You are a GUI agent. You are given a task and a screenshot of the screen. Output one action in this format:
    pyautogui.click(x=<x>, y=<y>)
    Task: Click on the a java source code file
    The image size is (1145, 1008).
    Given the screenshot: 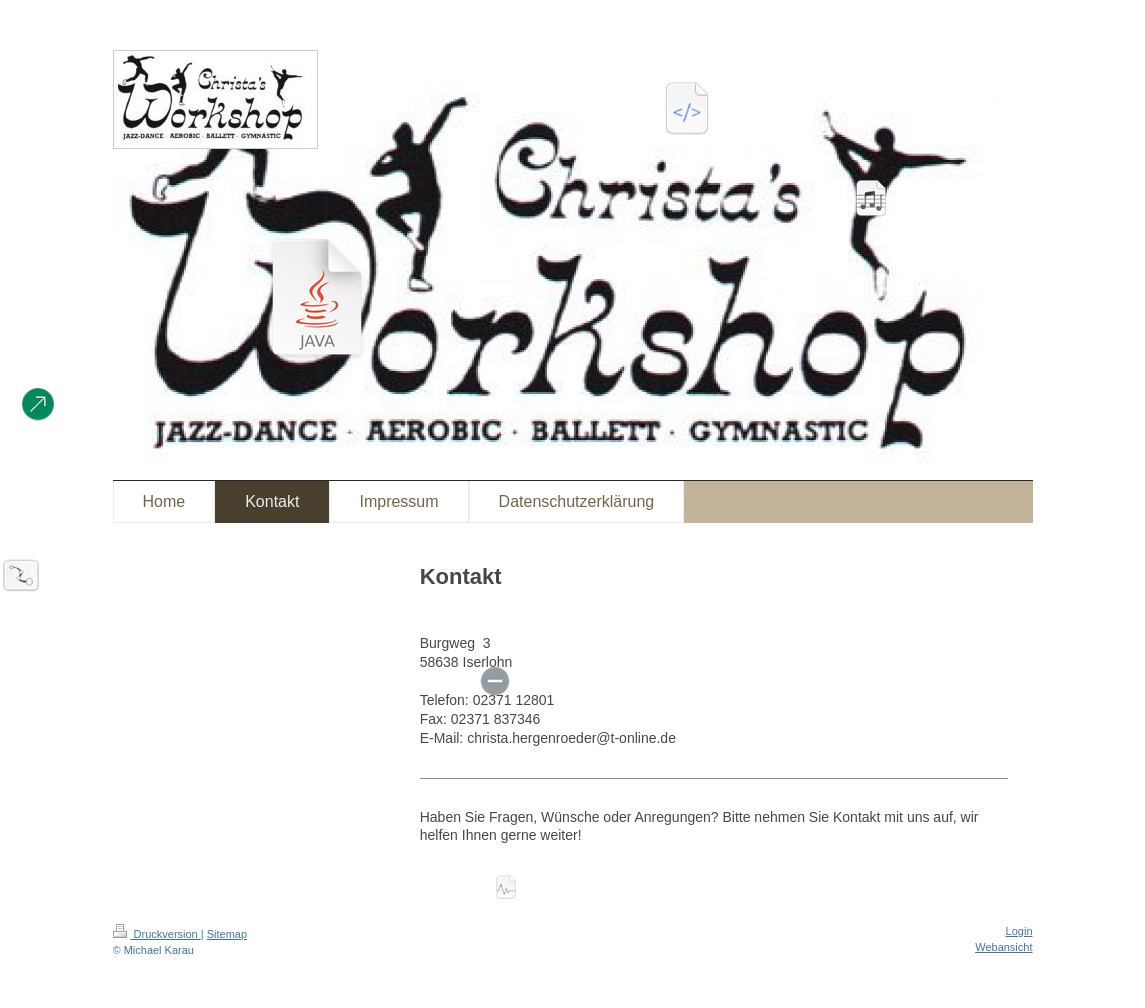 What is the action you would take?
    pyautogui.click(x=317, y=299)
    